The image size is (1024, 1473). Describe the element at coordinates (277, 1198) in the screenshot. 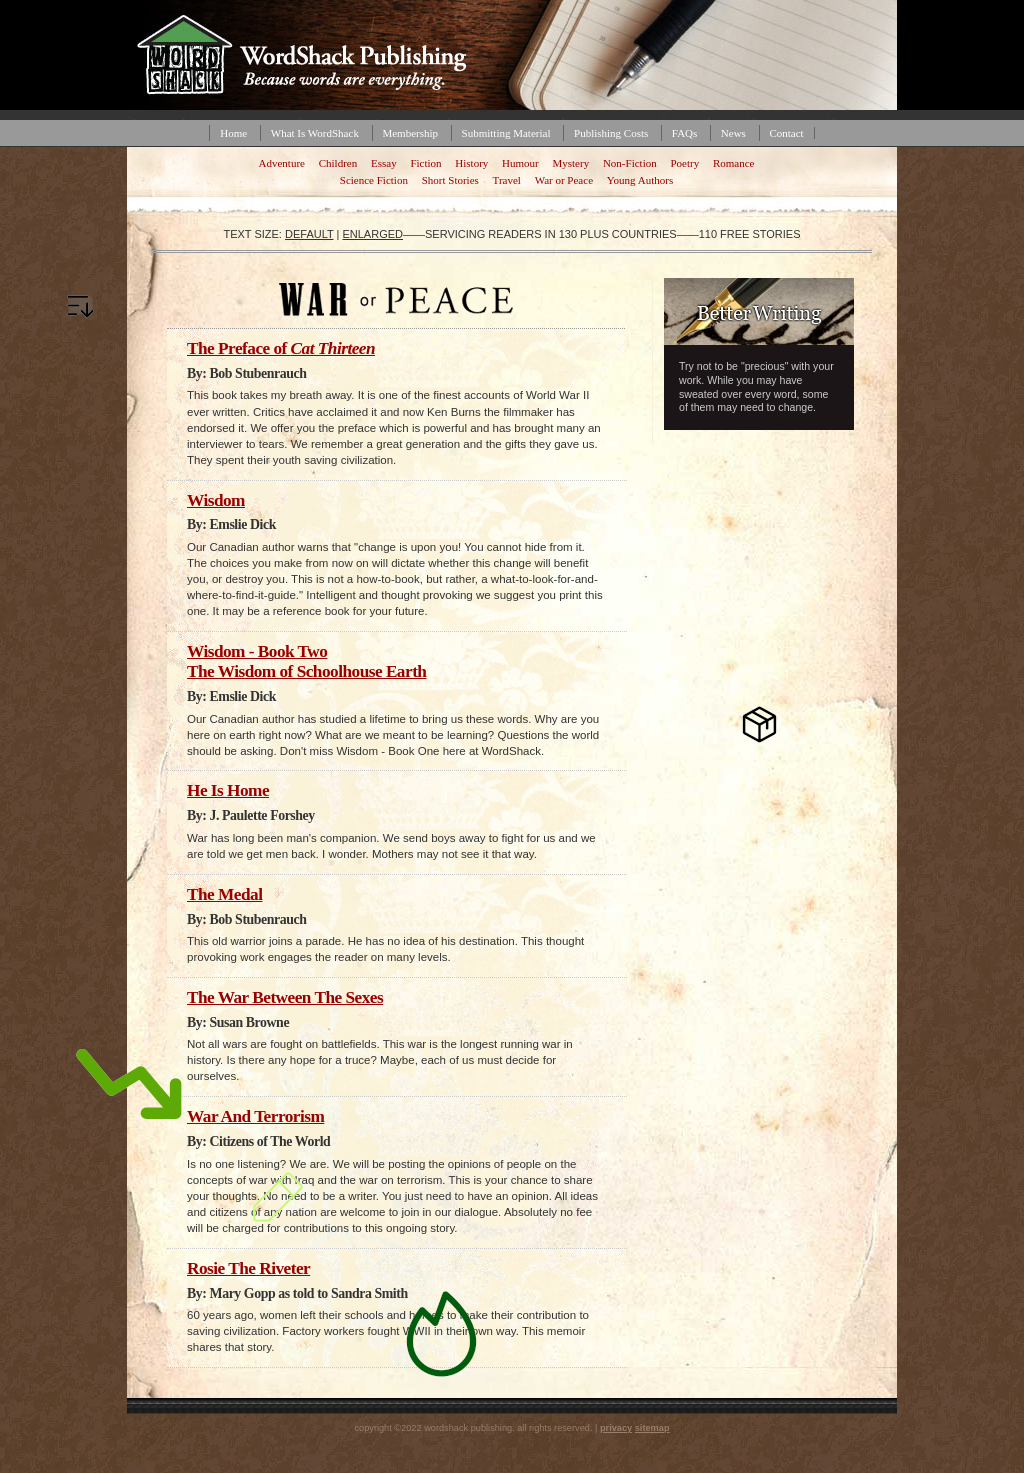

I see `edit content or text` at that location.